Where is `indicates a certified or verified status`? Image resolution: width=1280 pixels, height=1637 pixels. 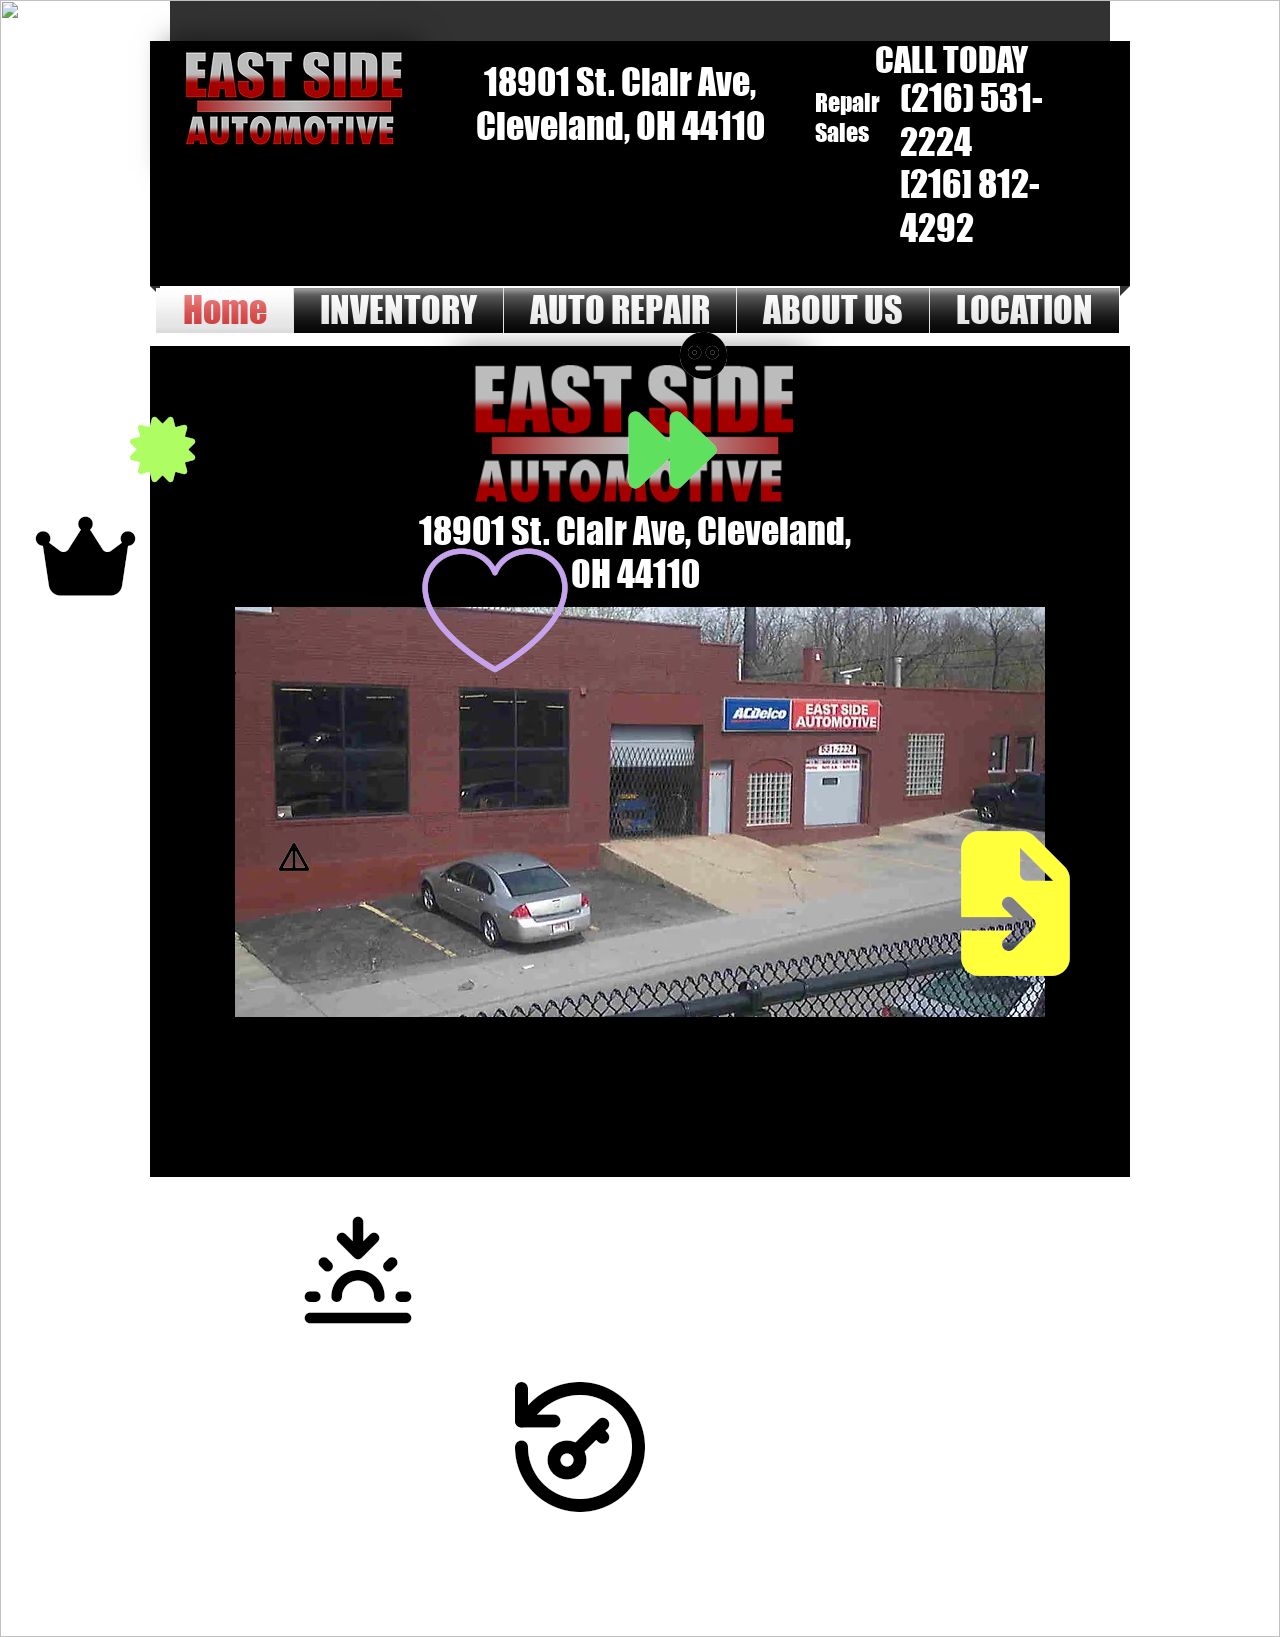
indicates a certified or verified status is located at coordinates (162, 449).